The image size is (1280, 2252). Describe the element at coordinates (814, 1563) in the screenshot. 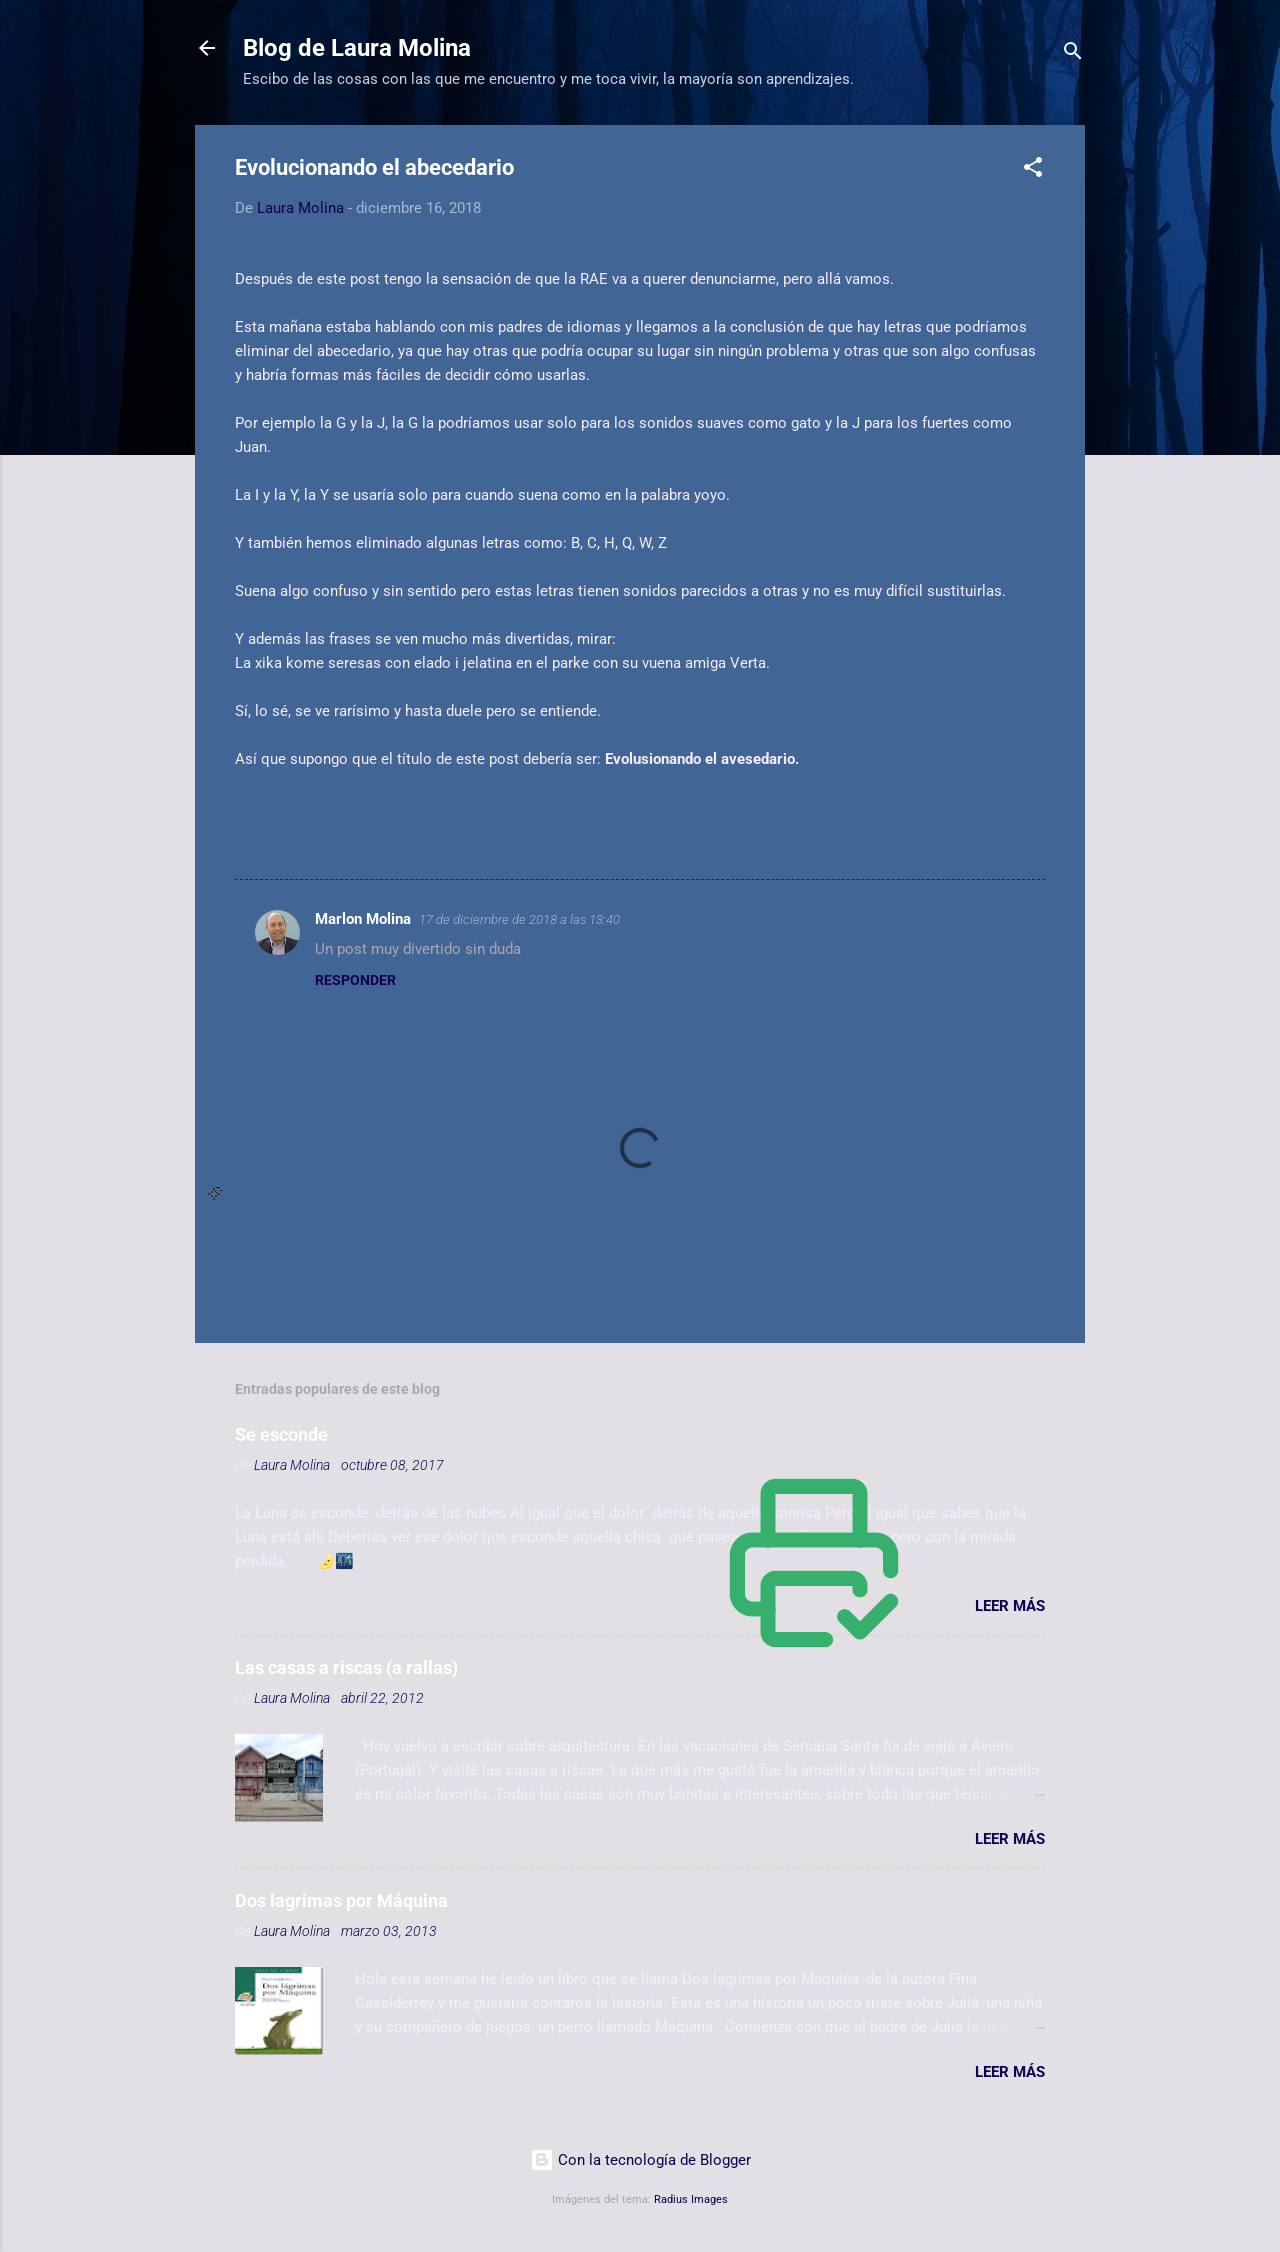

I see `print job completed successfully` at that location.